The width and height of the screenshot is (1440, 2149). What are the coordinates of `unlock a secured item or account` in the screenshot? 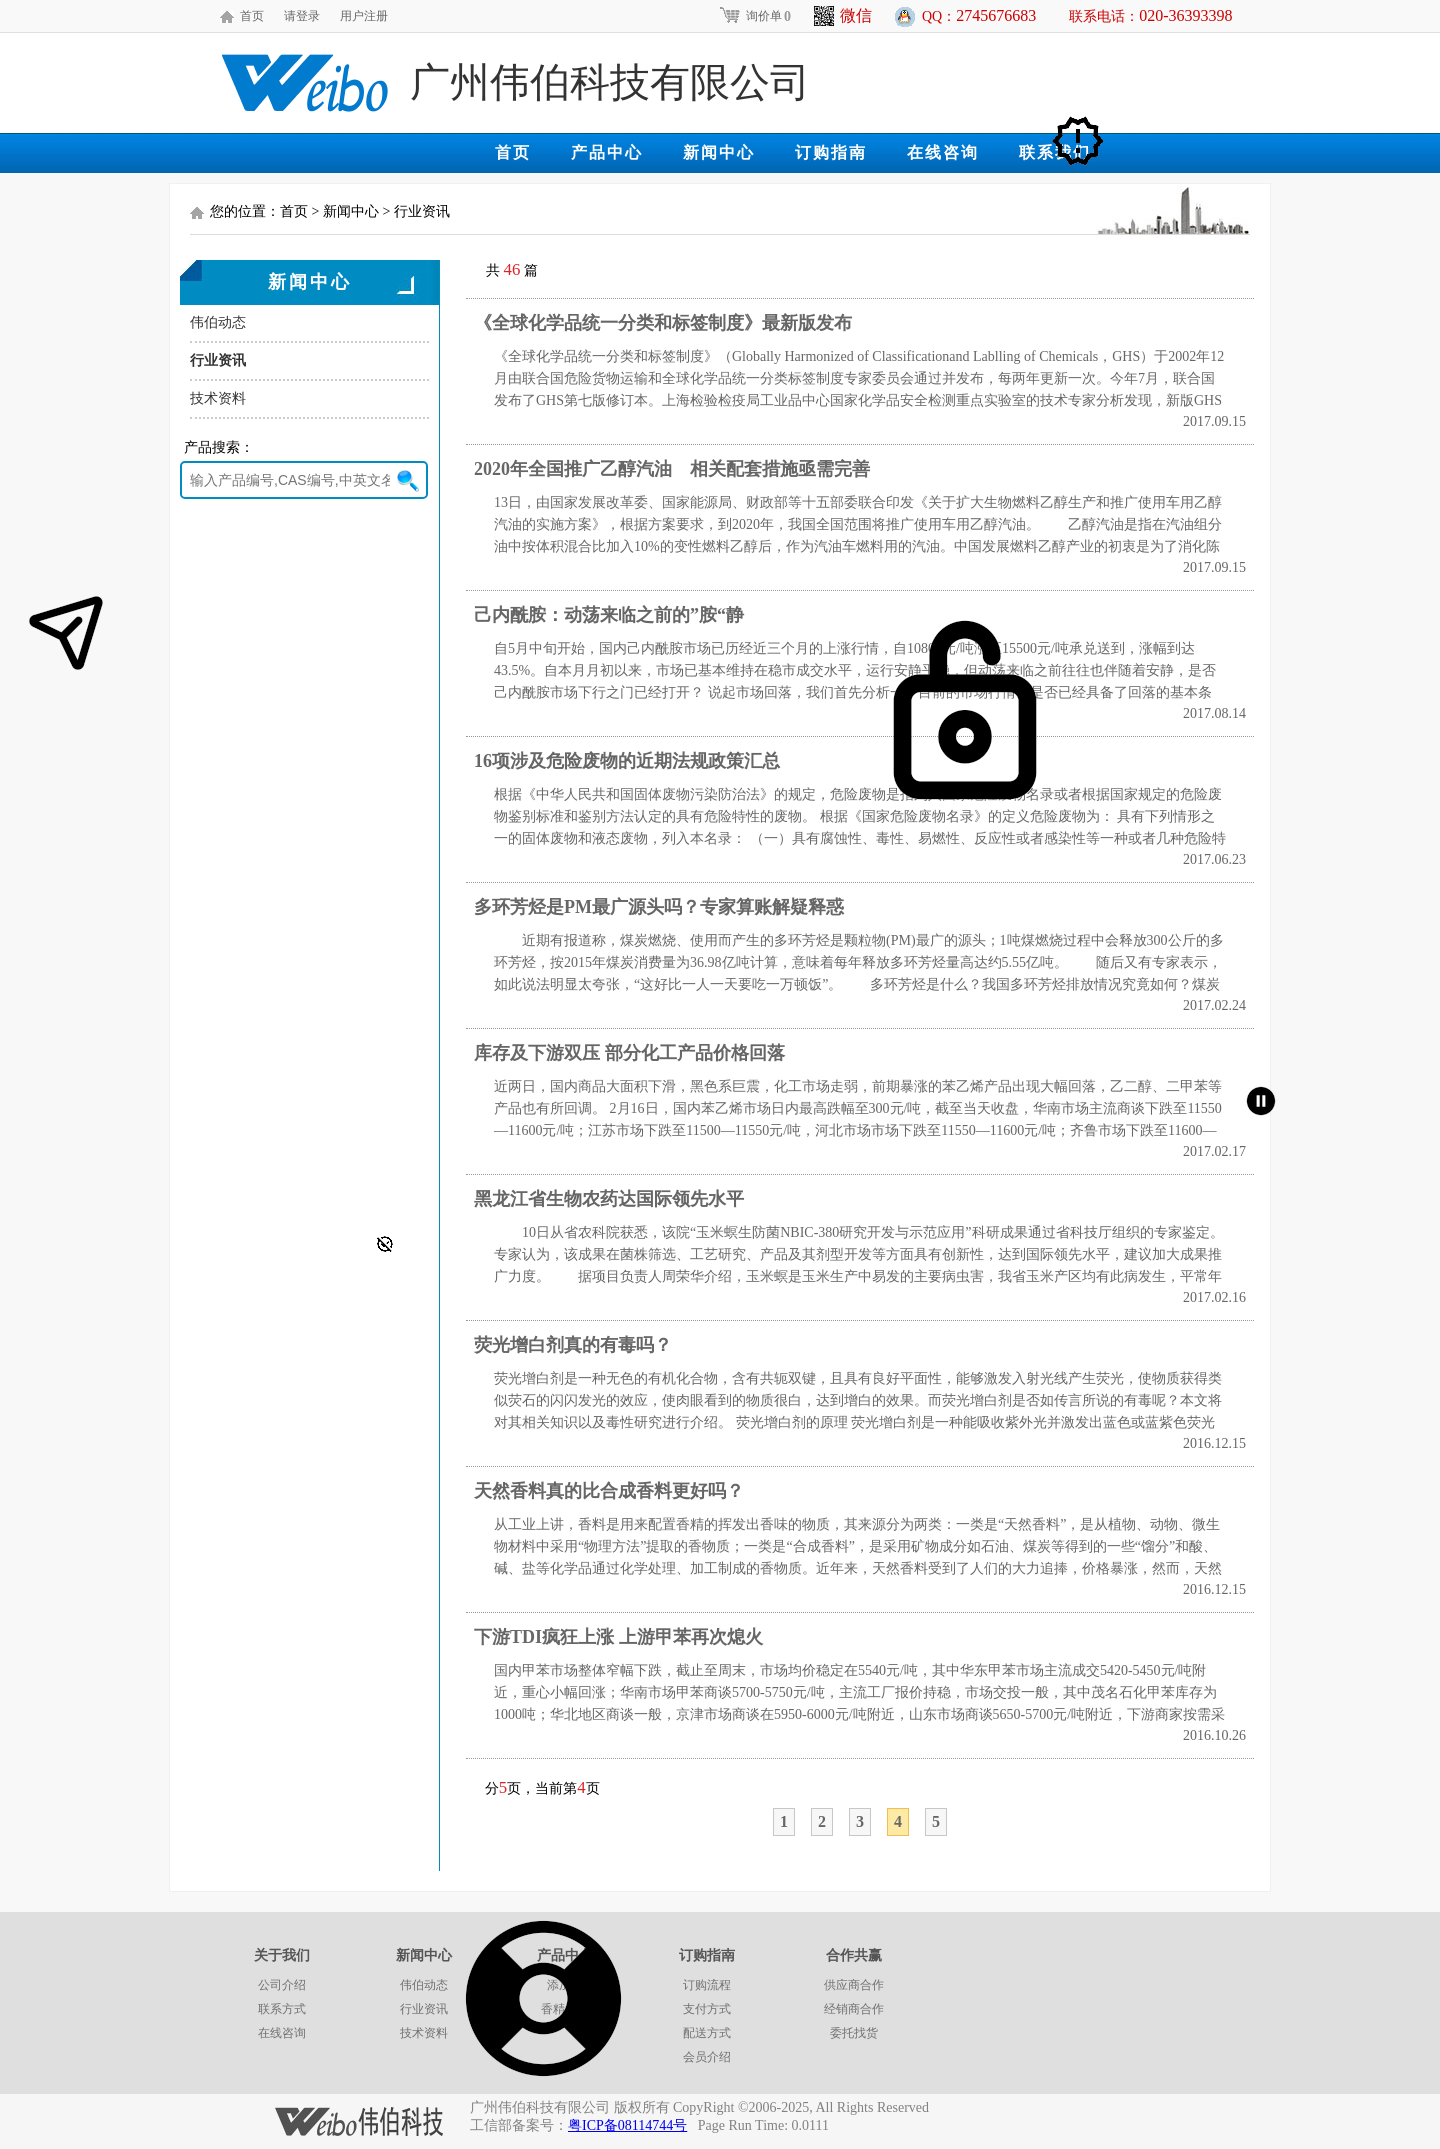 It's located at (965, 710).